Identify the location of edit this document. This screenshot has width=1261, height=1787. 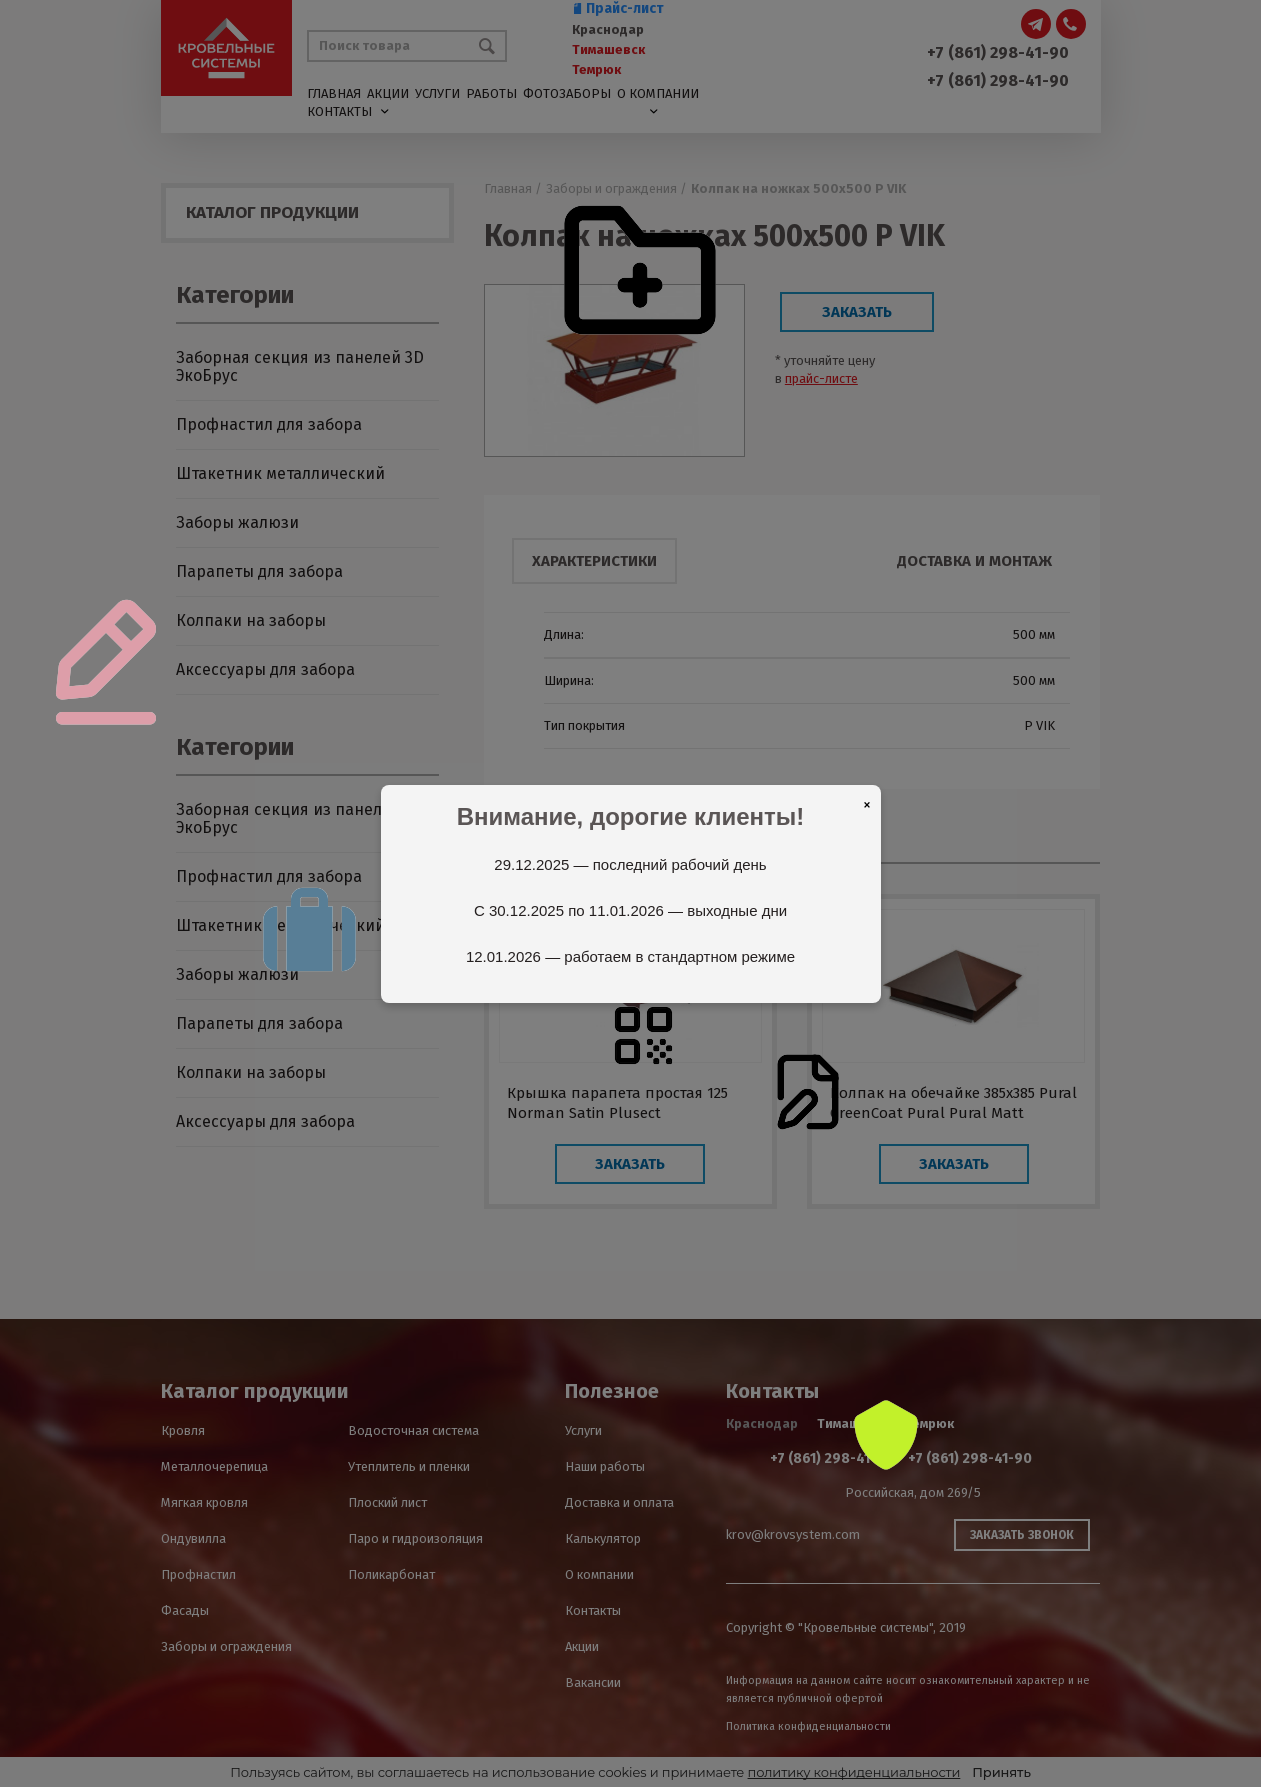
(808, 1092).